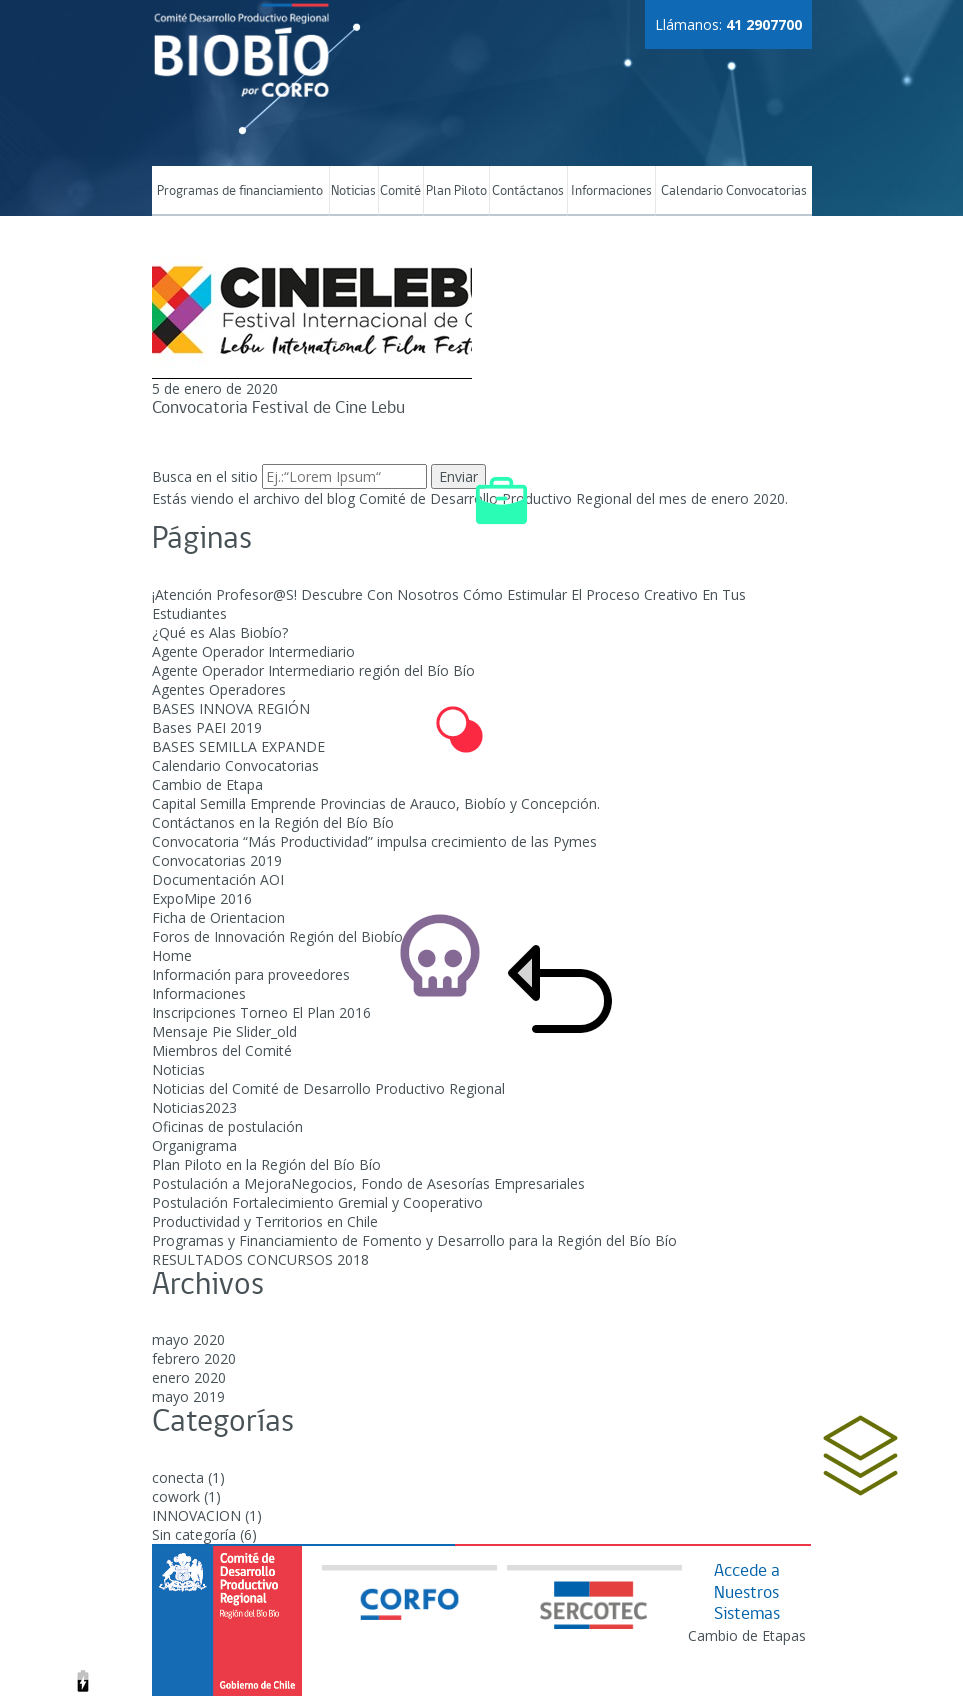 This screenshot has width=963, height=1696. I want to click on access work or business-related content, so click(501, 502).